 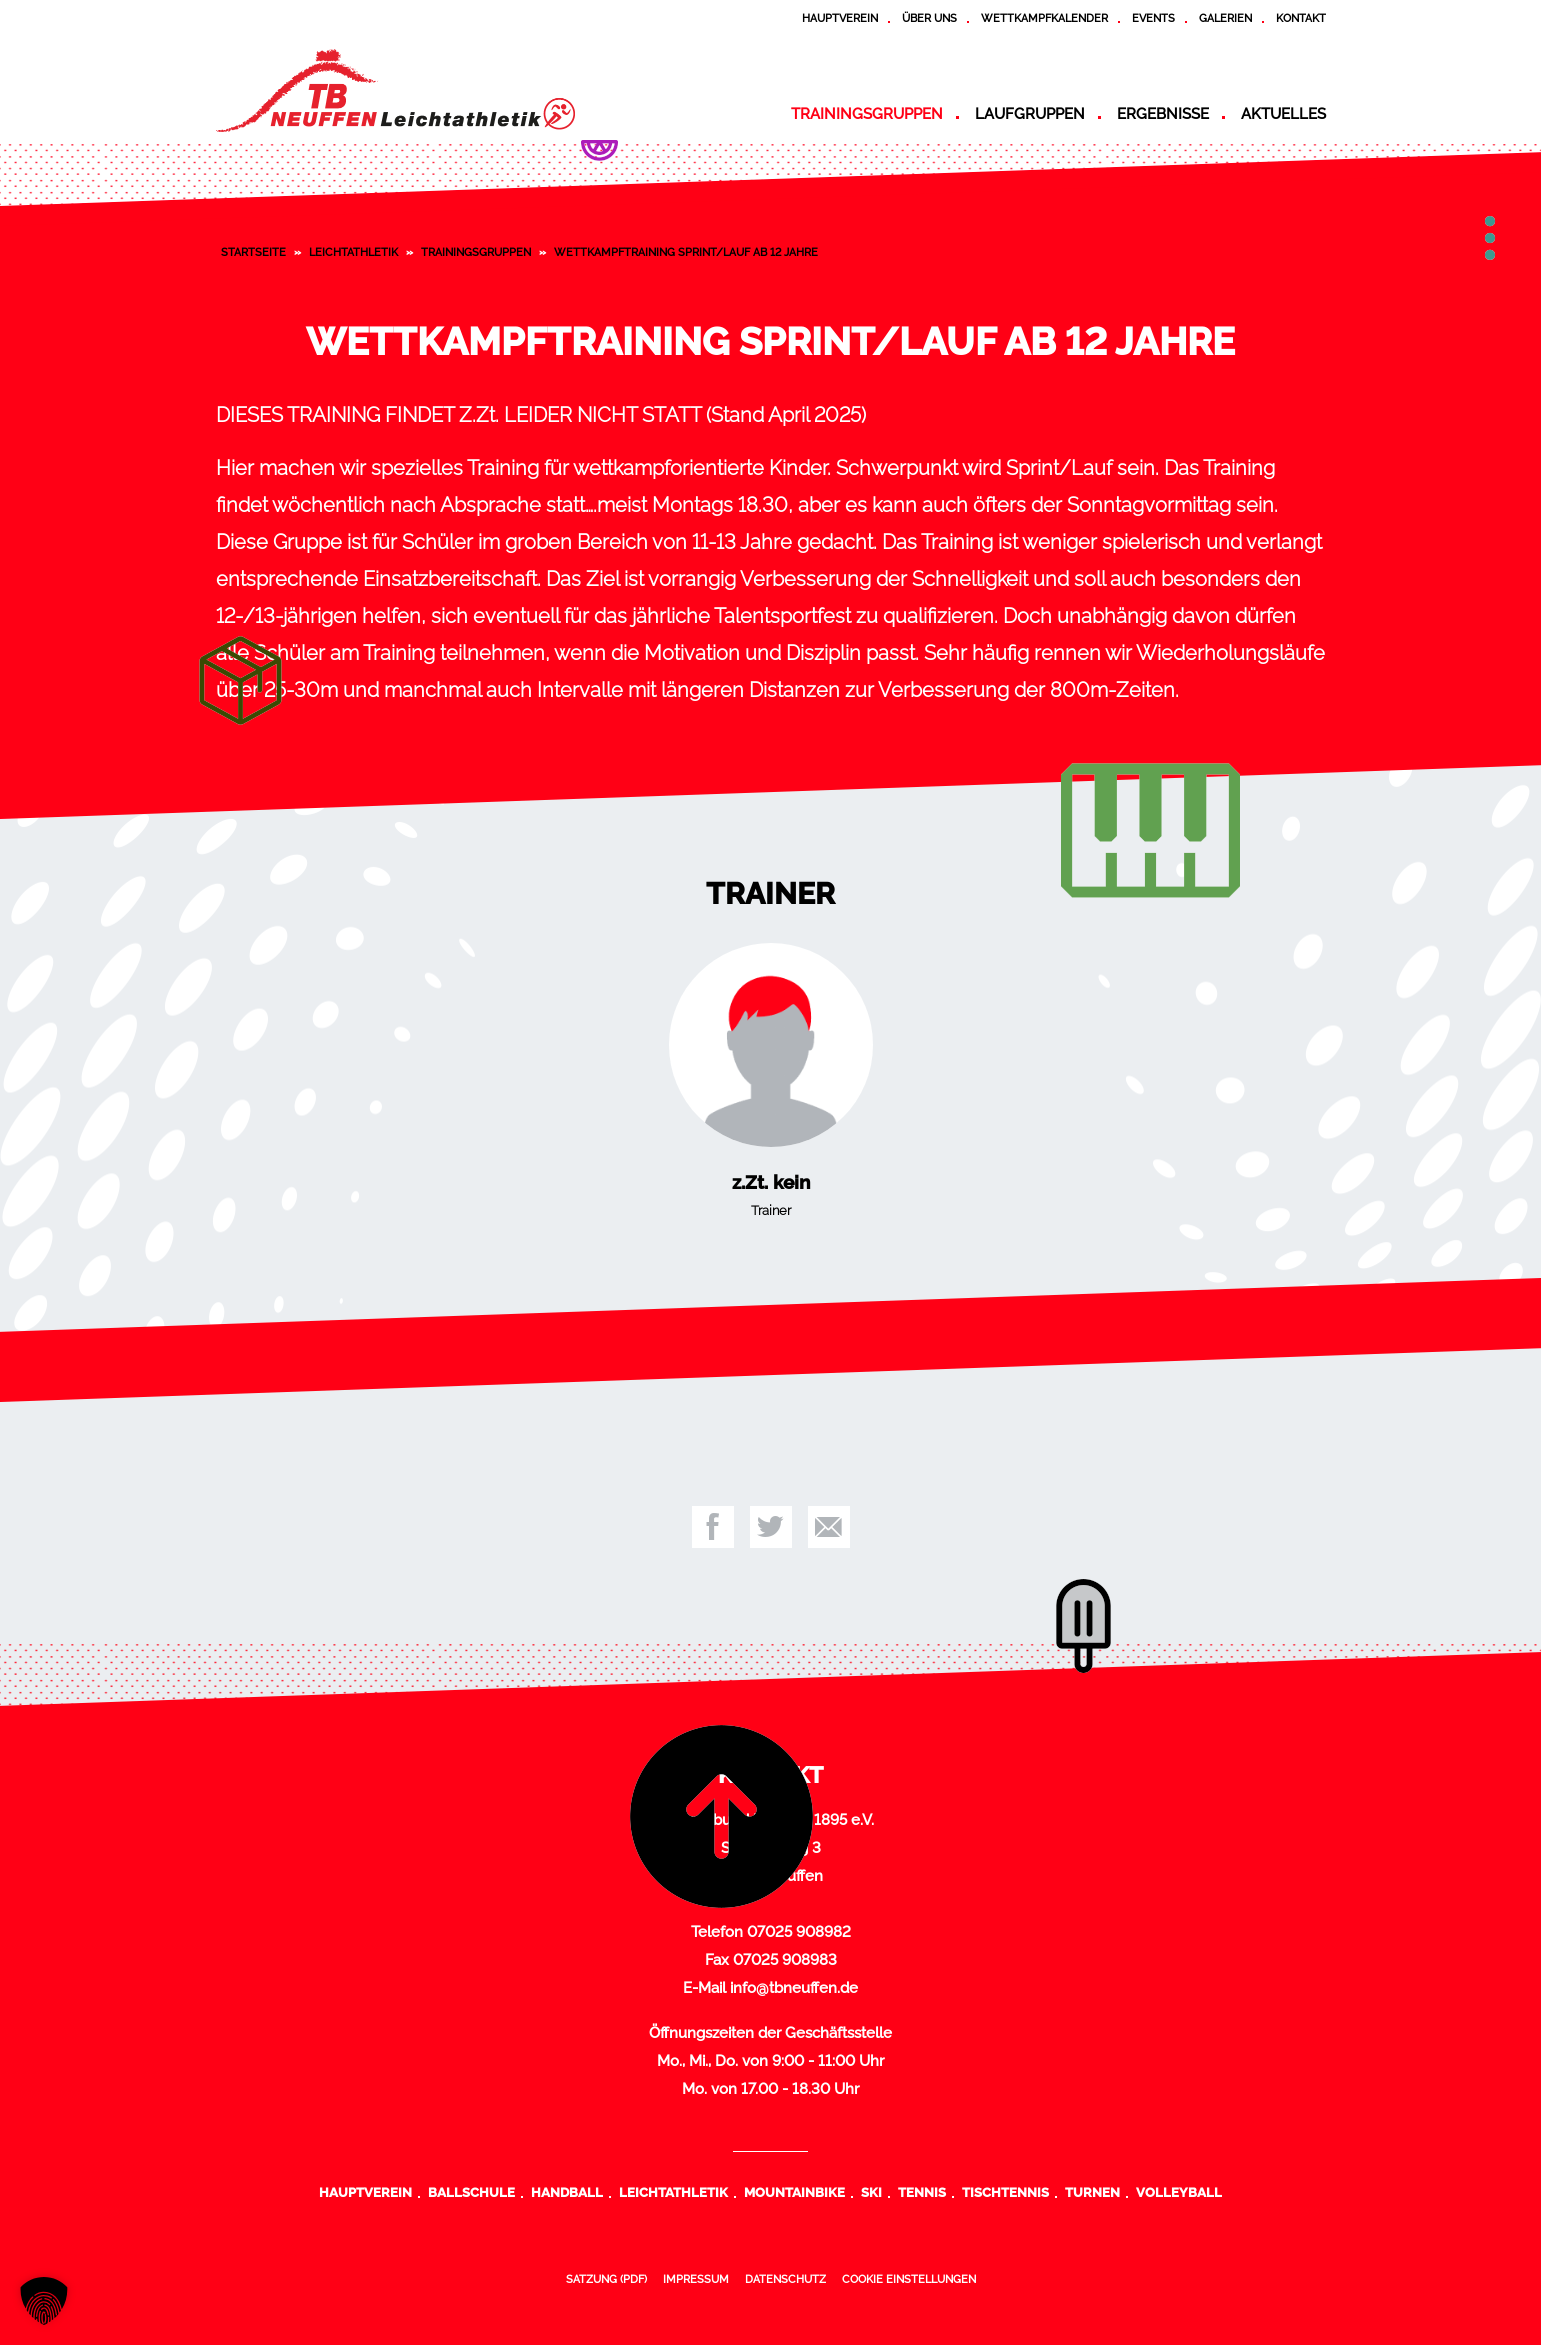 I want to click on open more options menu, so click(x=1490, y=238).